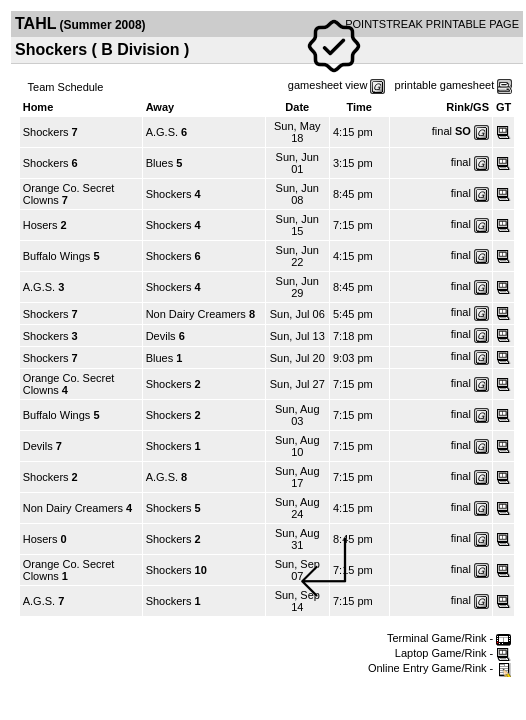 The height and width of the screenshot is (720, 526). I want to click on verified or authenticated status, so click(334, 46).